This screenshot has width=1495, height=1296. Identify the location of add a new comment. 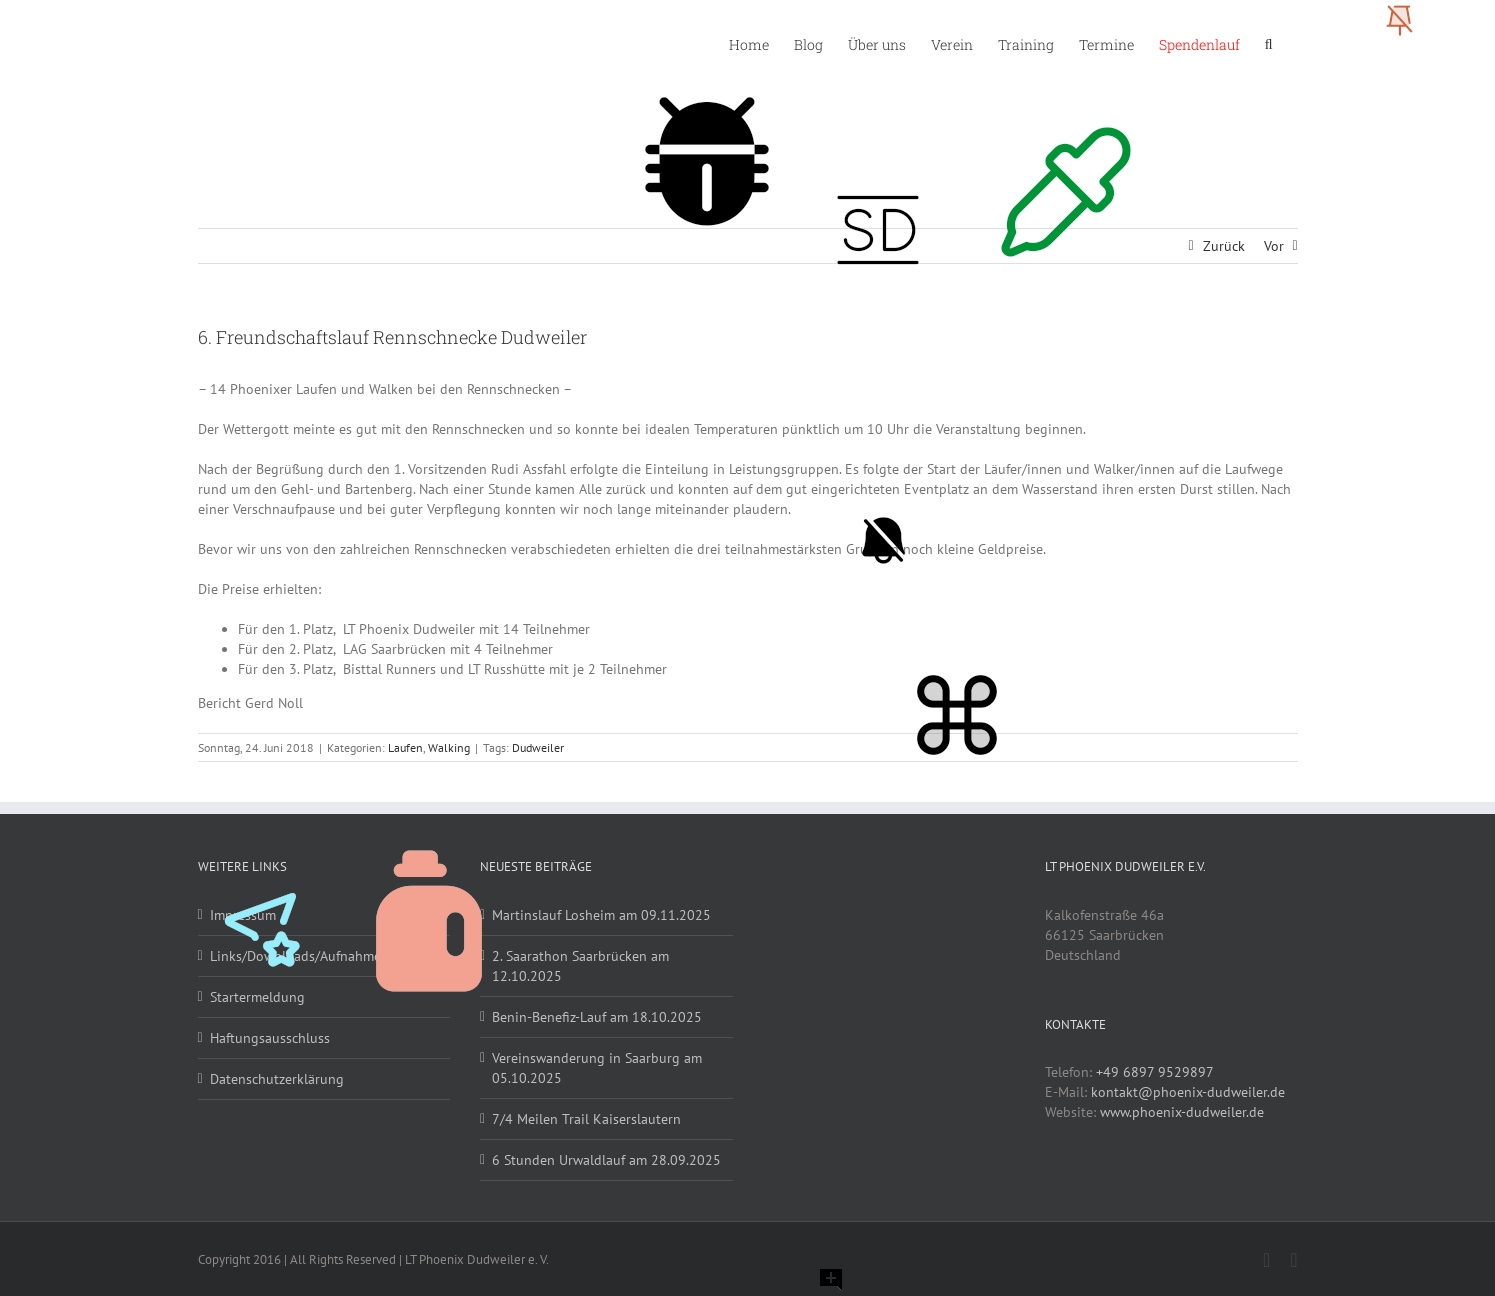
(831, 1280).